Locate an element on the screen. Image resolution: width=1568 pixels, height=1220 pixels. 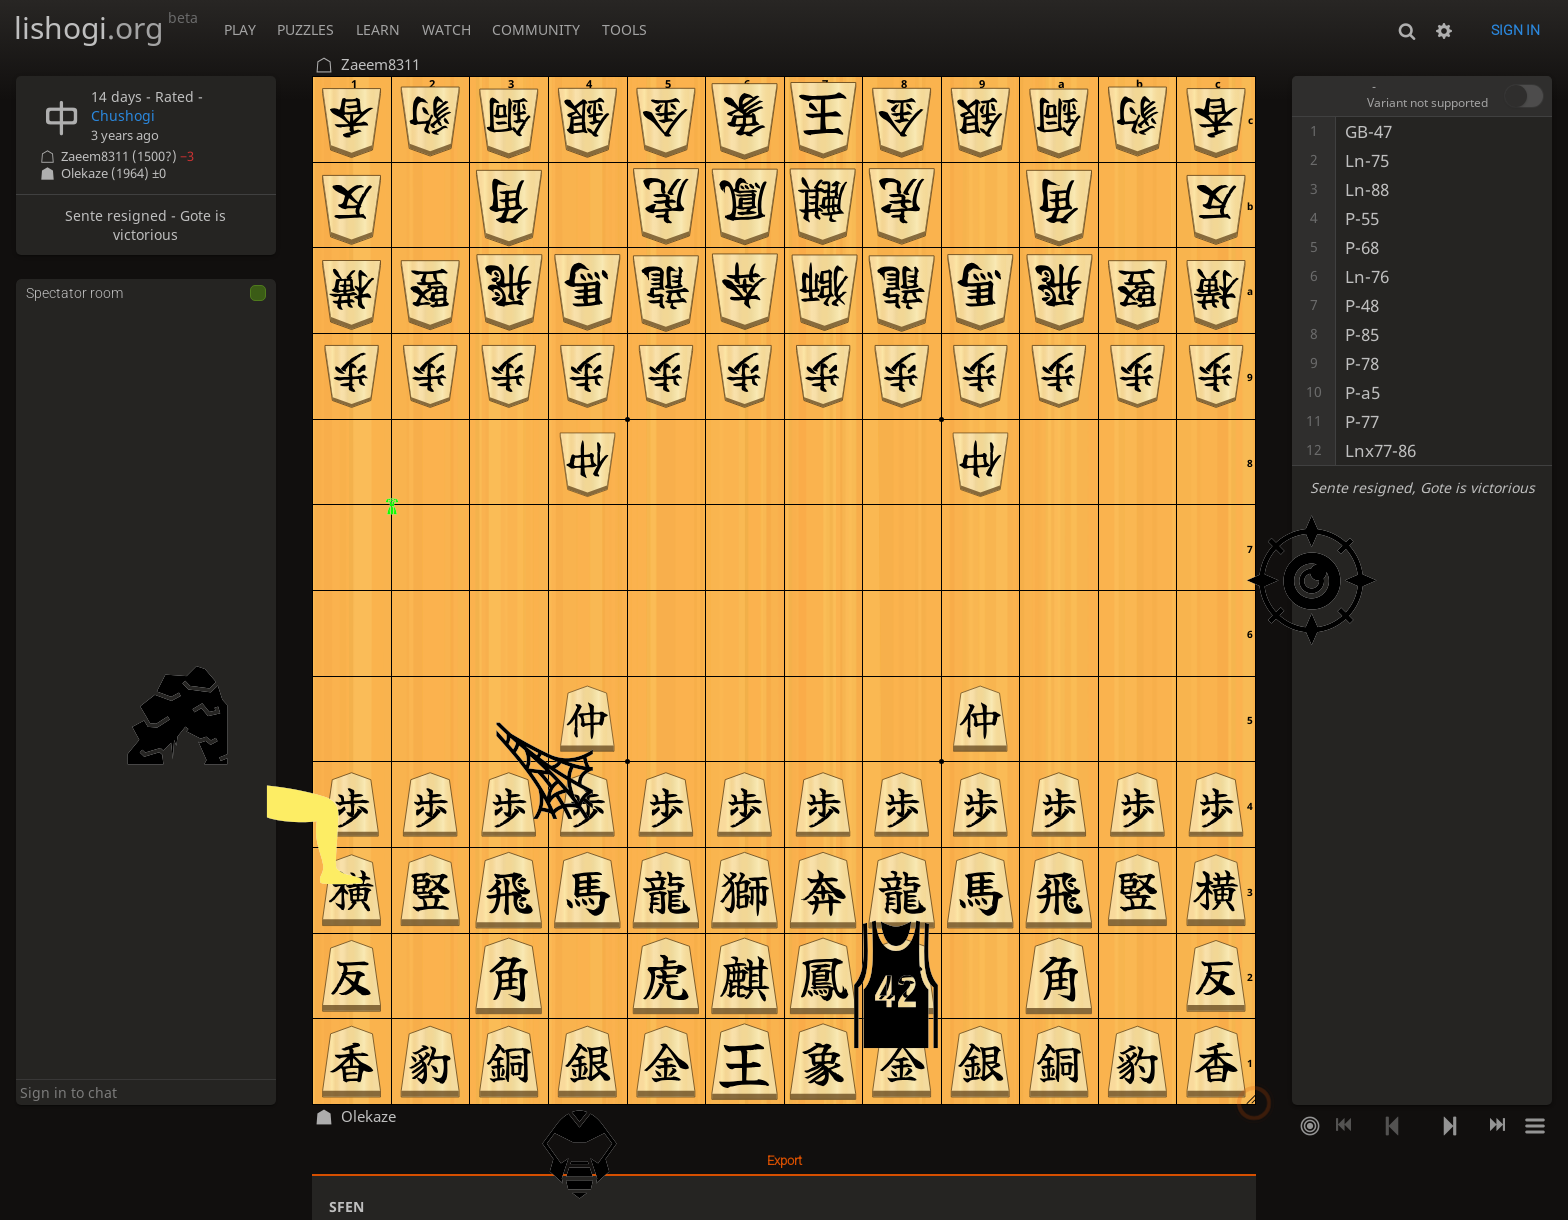
activate web spit ability is located at coordinates (544, 771).